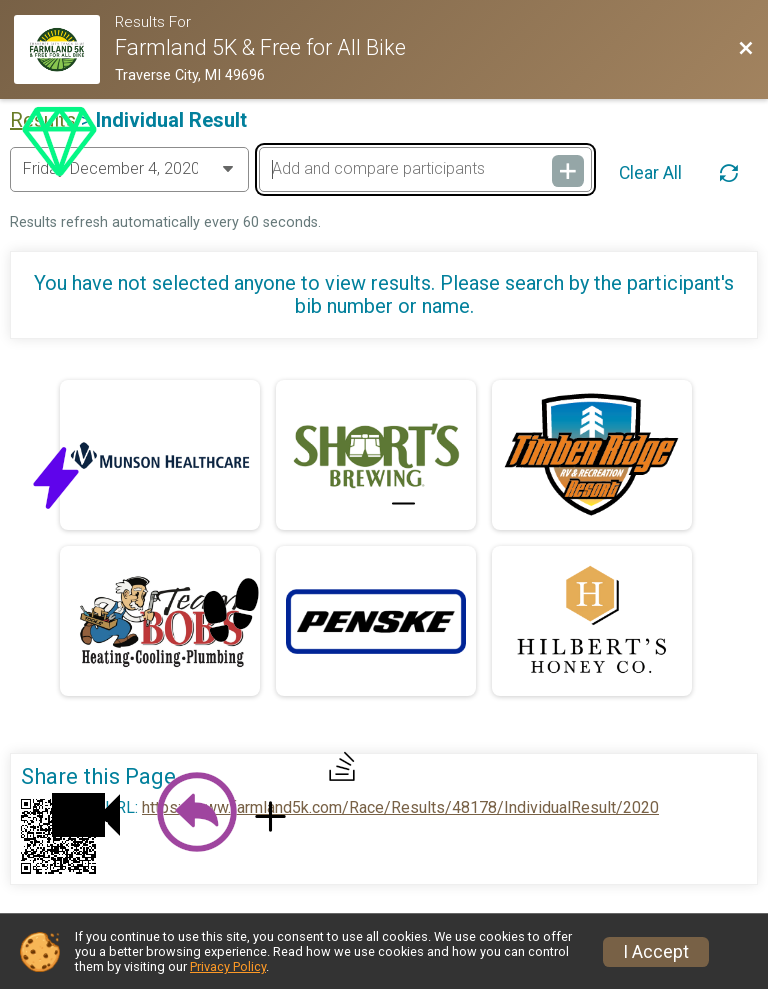 Image resolution: width=768 pixels, height=989 pixels. What do you see at coordinates (342, 767) in the screenshot?
I see `visit stack overflow for developer help` at bounding box center [342, 767].